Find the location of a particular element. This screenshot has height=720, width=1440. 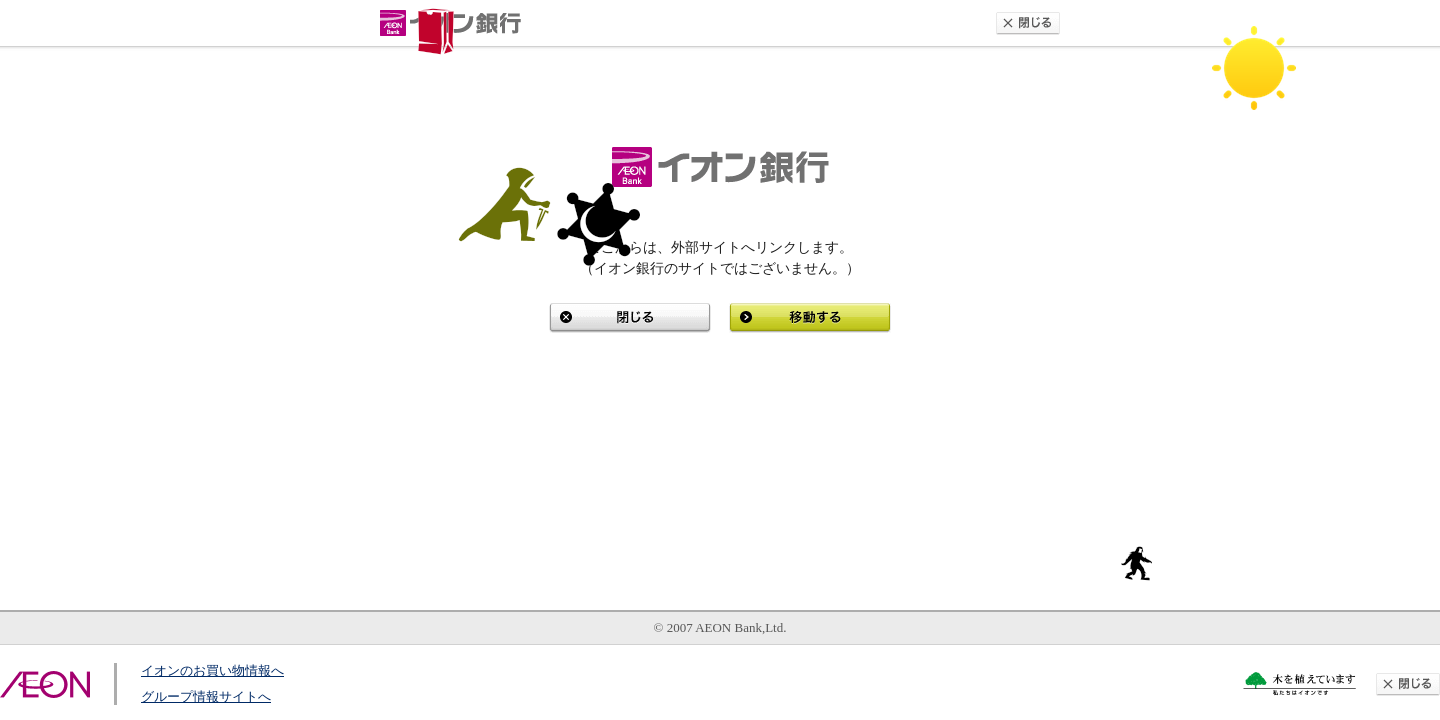

view your shopping bag contents is located at coordinates (436, 30).